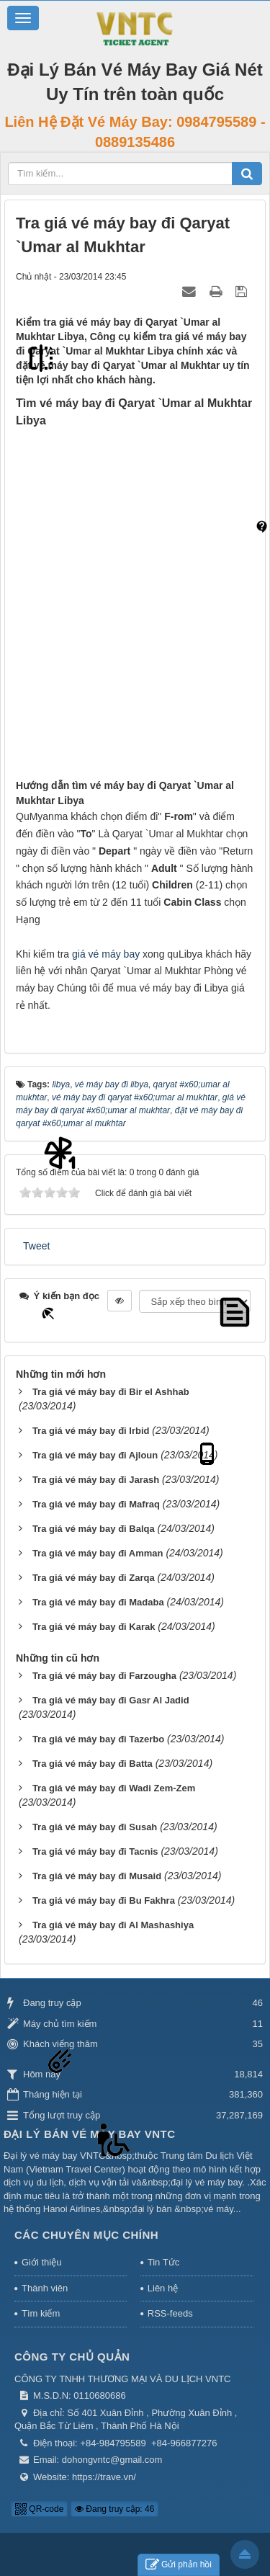 The height and width of the screenshot is (2576, 270). What do you see at coordinates (60, 1153) in the screenshot?
I see `adjust car ventilation fan to setting 1` at bounding box center [60, 1153].